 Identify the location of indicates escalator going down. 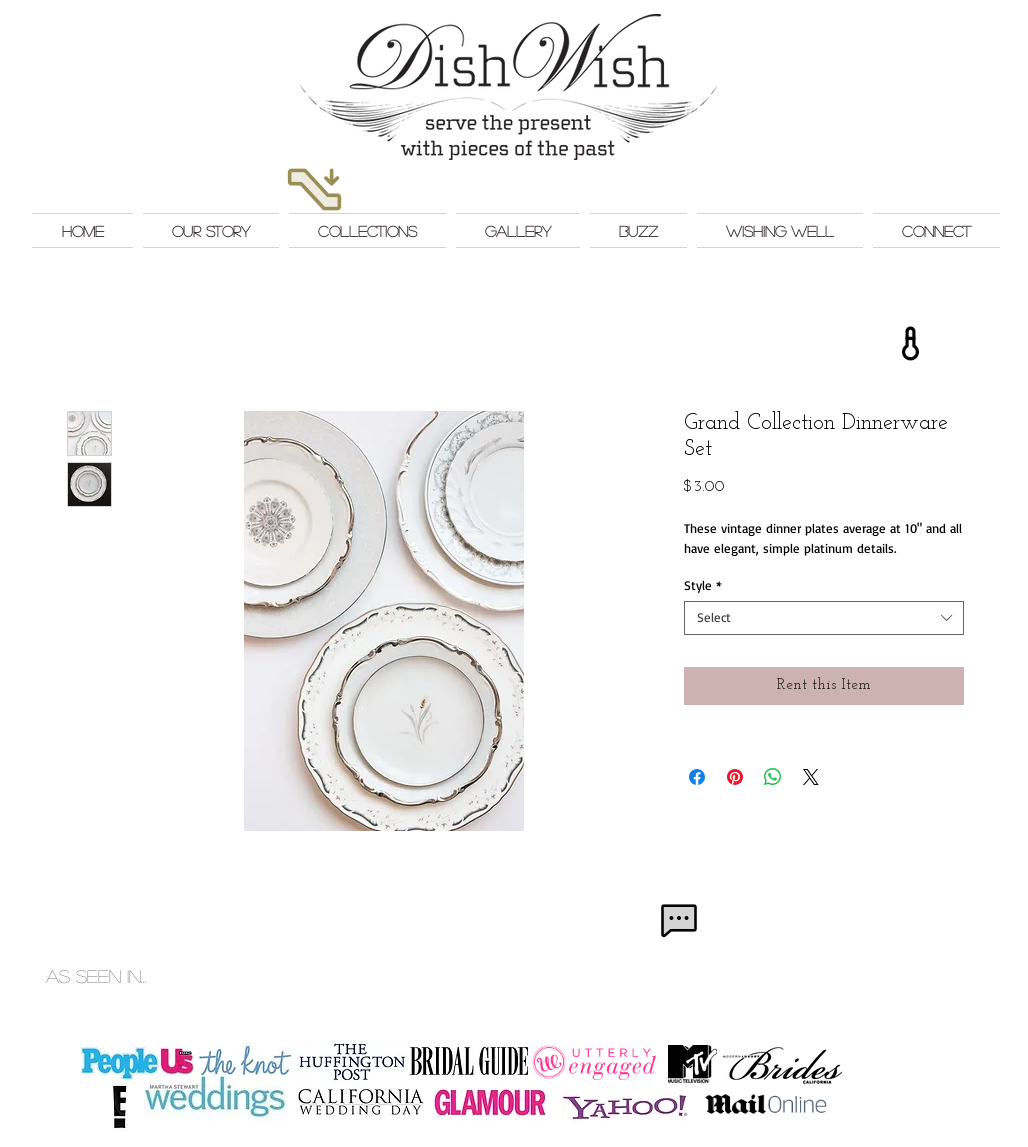
(314, 189).